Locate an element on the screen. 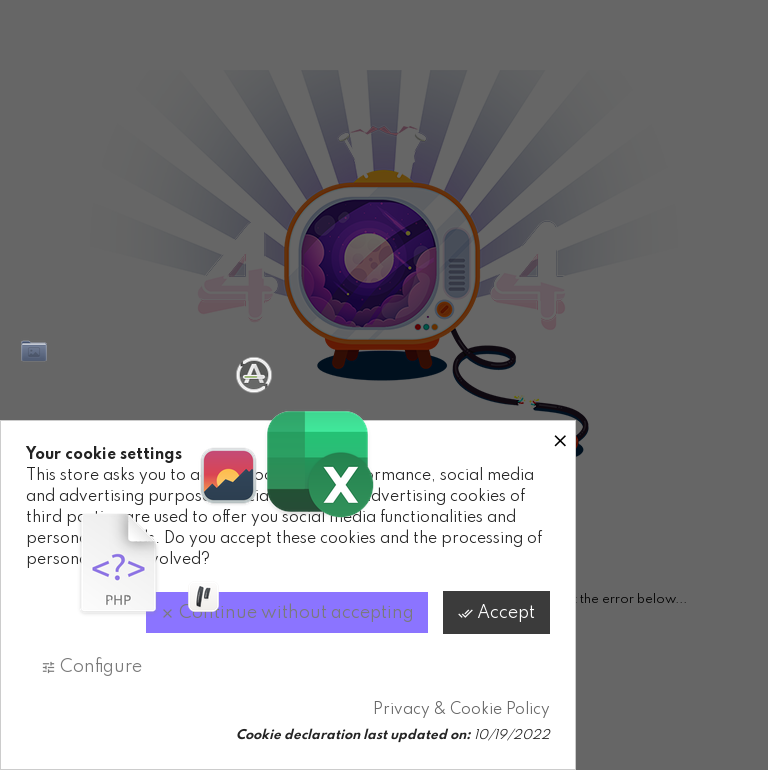 This screenshot has width=768, height=770. open your images folder is located at coordinates (34, 351).